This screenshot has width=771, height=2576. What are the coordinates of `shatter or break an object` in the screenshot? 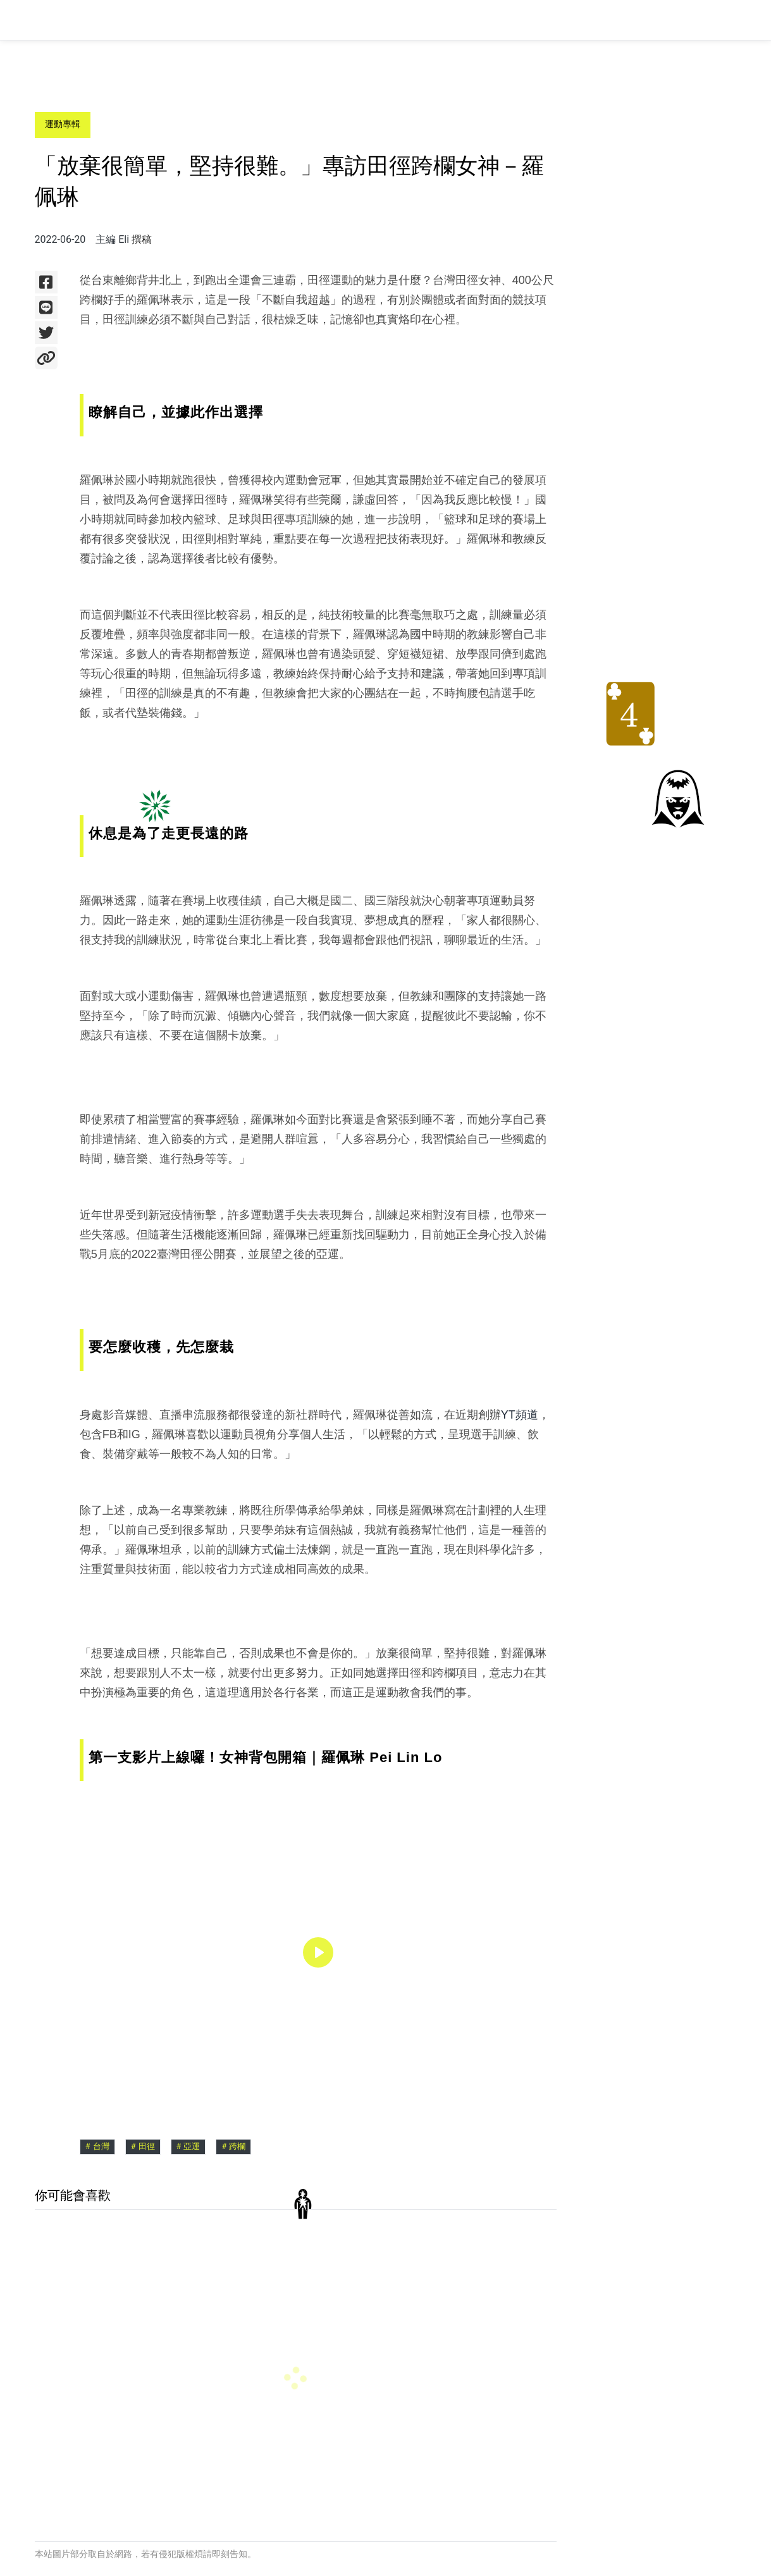 It's located at (155, 806).